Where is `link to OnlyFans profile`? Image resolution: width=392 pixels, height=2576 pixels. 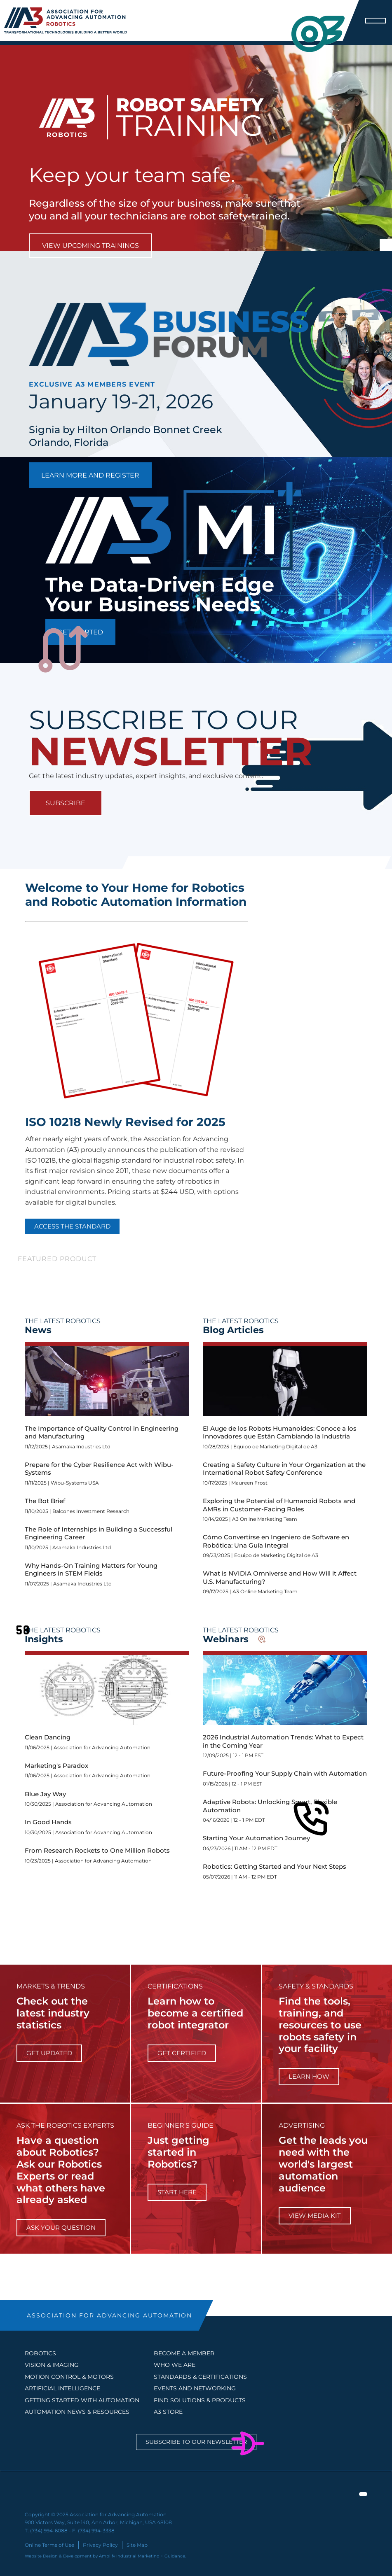 link to OnlyFans profile is located at coordinates (318, 33).